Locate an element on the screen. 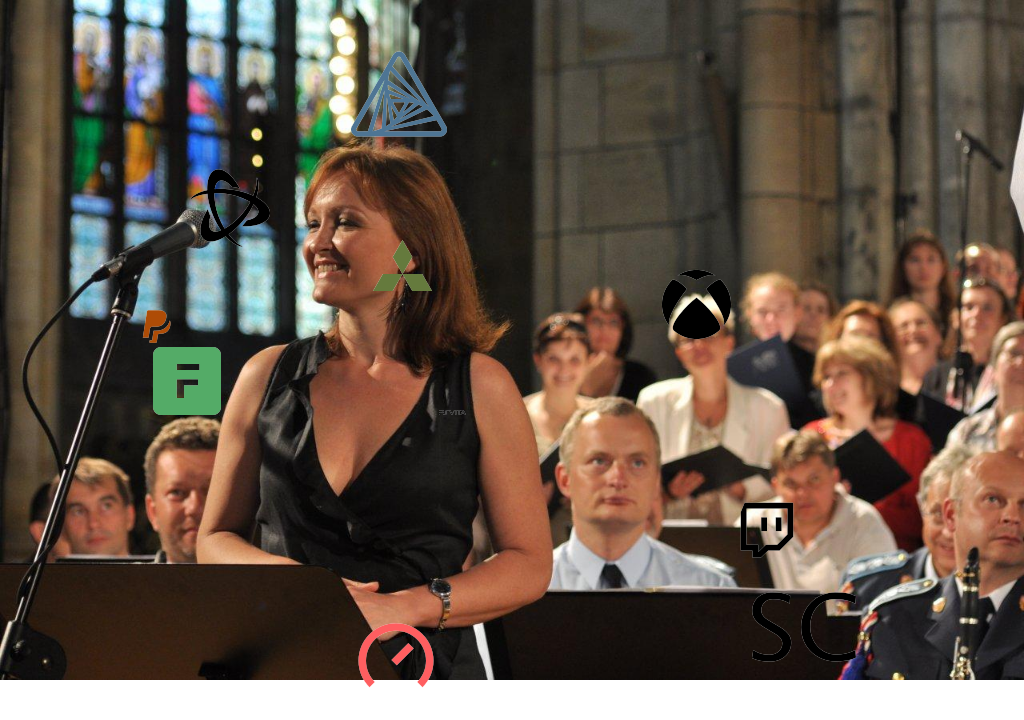 This screenshot has width=1024, height=720. link to Scopus academic database is located at coordinates (804, 627).